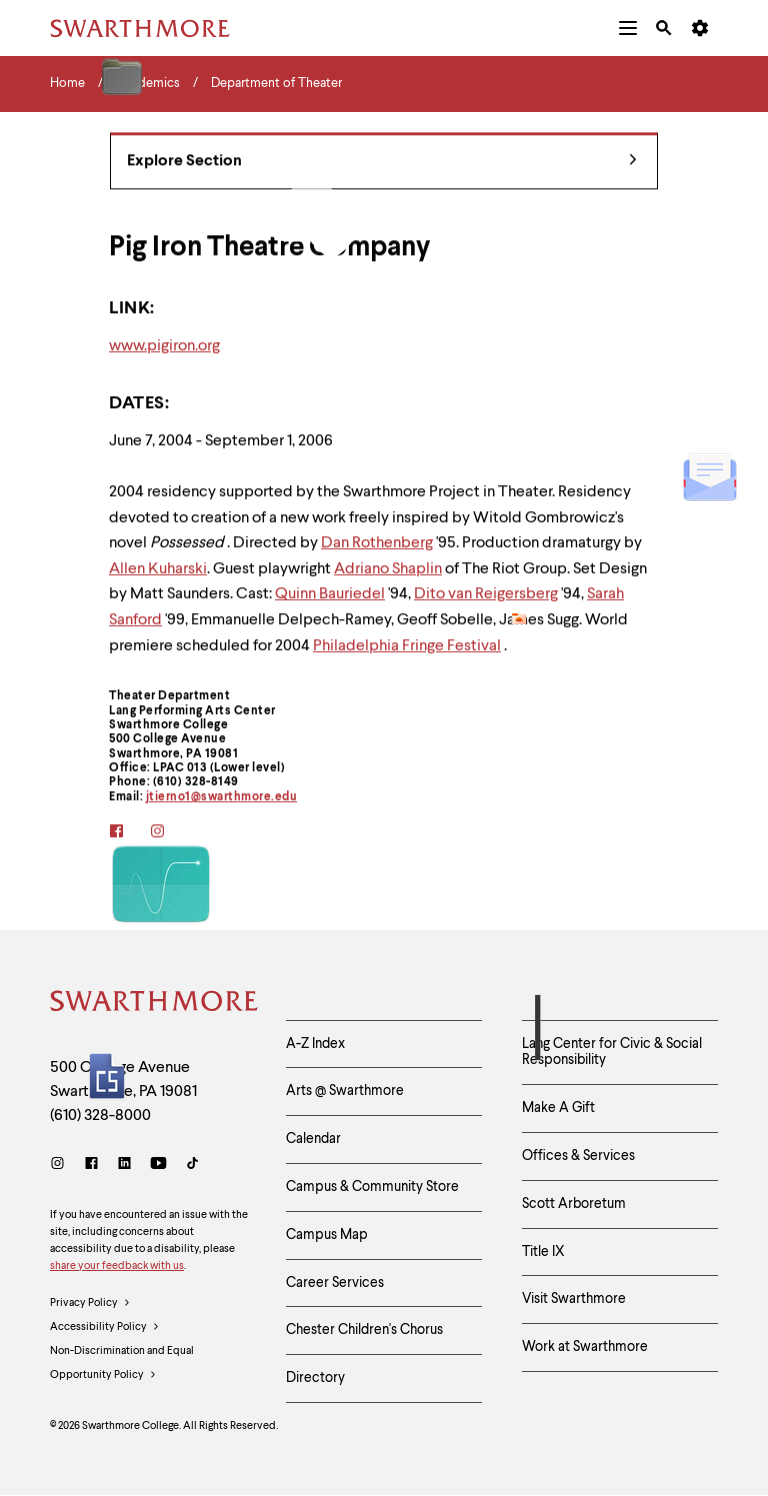 The width and height of the screenshot is (768, 1496). I want to click on indicates a message has been read, so click(710, 480).